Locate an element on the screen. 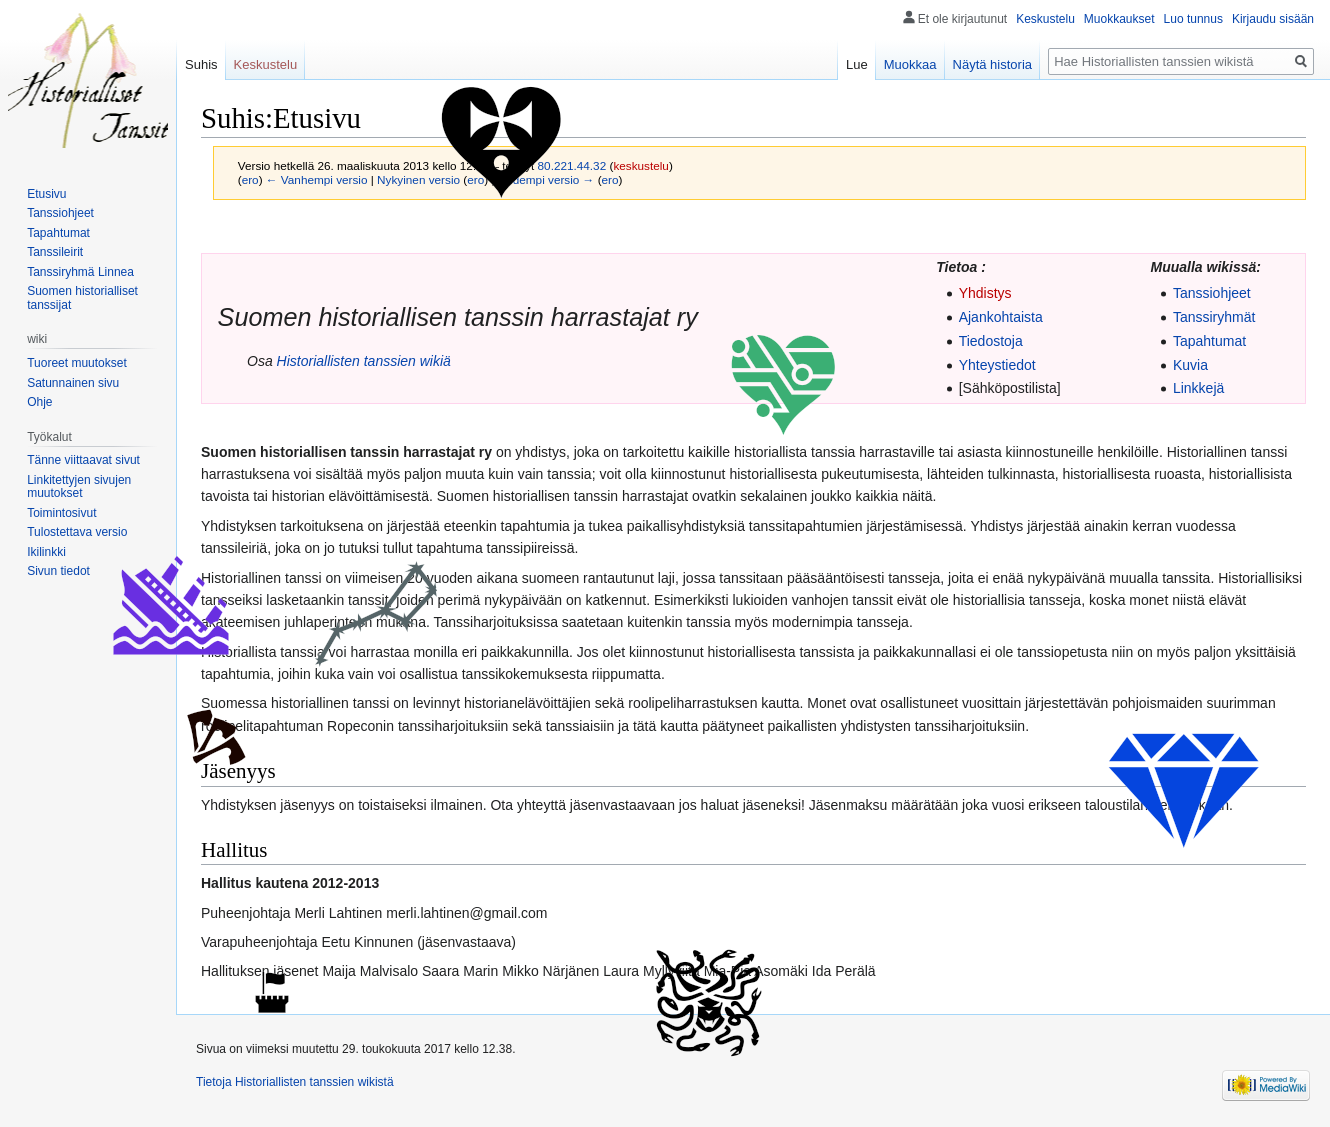 The width and height of the screenshot is (1330, 1127). indicates AI or technology-assisted features is located at coordinates (783, 385).